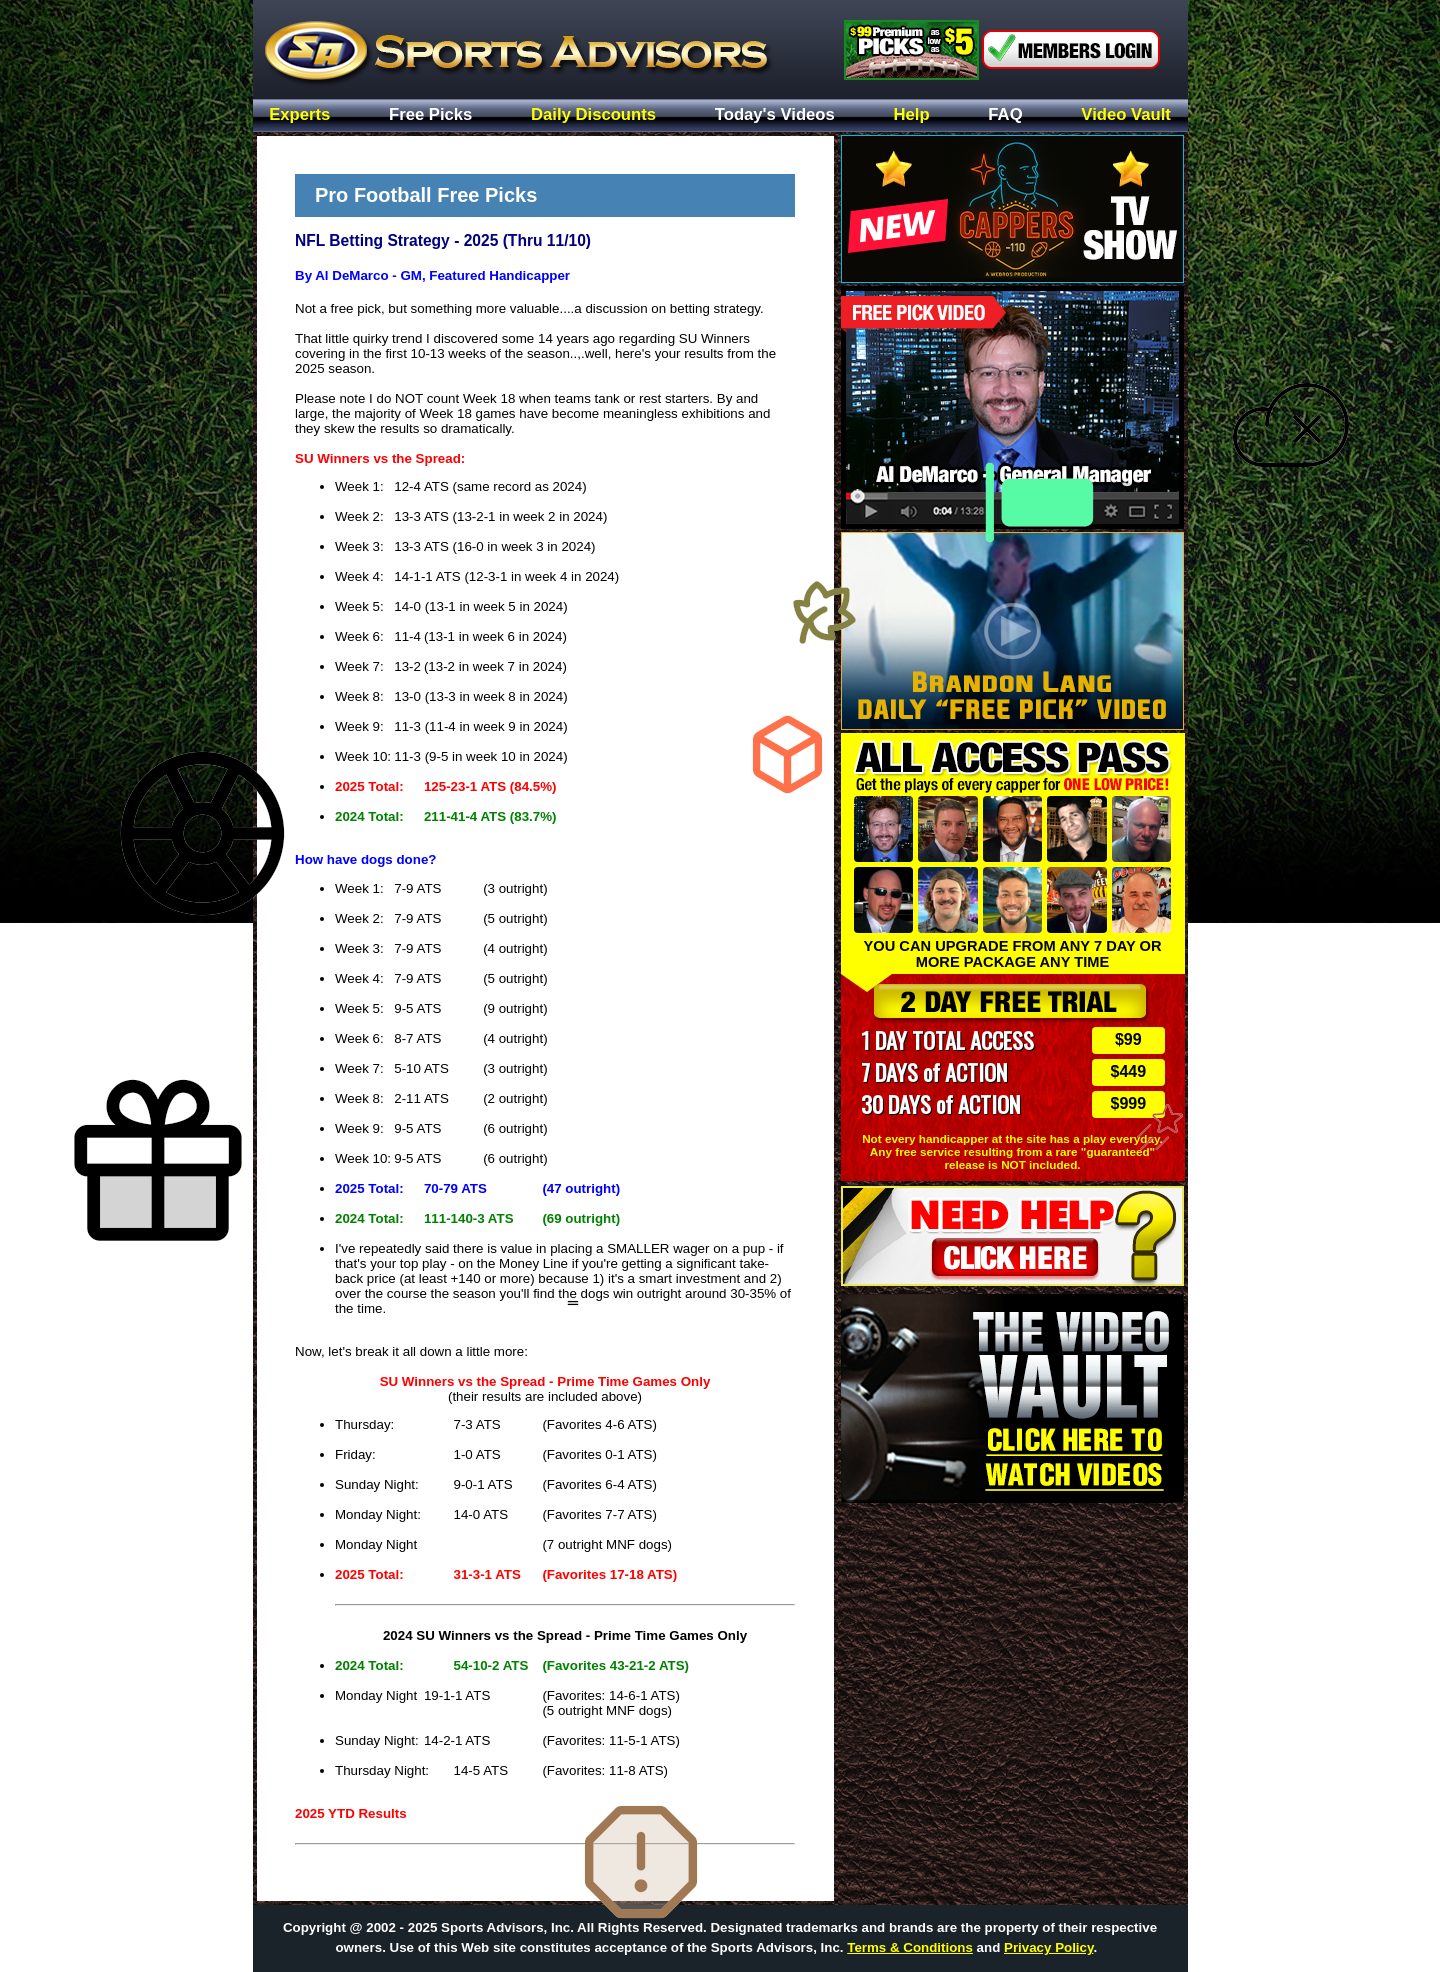 Image resolution: width=1440 pixels, height=1972 pixels. Describe the element at coordinates (202, 833) in the screenshot. I see `indicates nuclear or radioactive content` at that location.